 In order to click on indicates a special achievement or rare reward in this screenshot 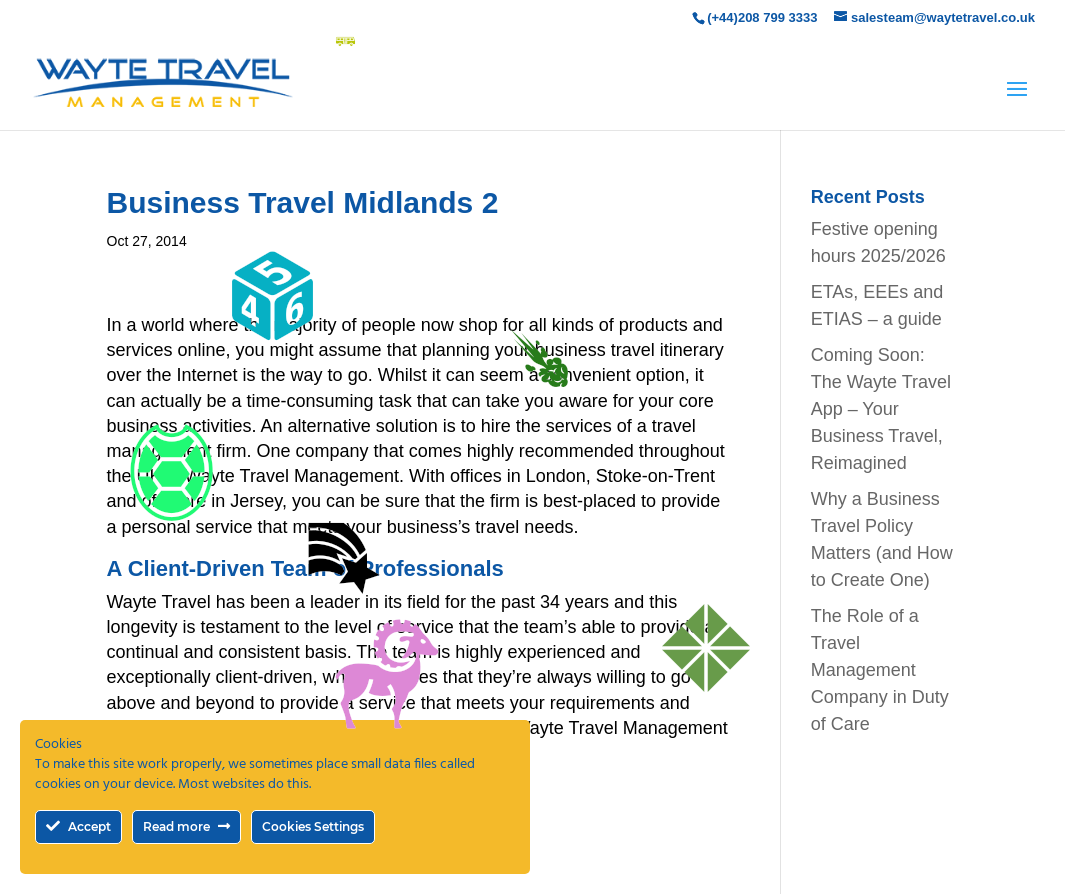, I will do `click(346, 560)`.